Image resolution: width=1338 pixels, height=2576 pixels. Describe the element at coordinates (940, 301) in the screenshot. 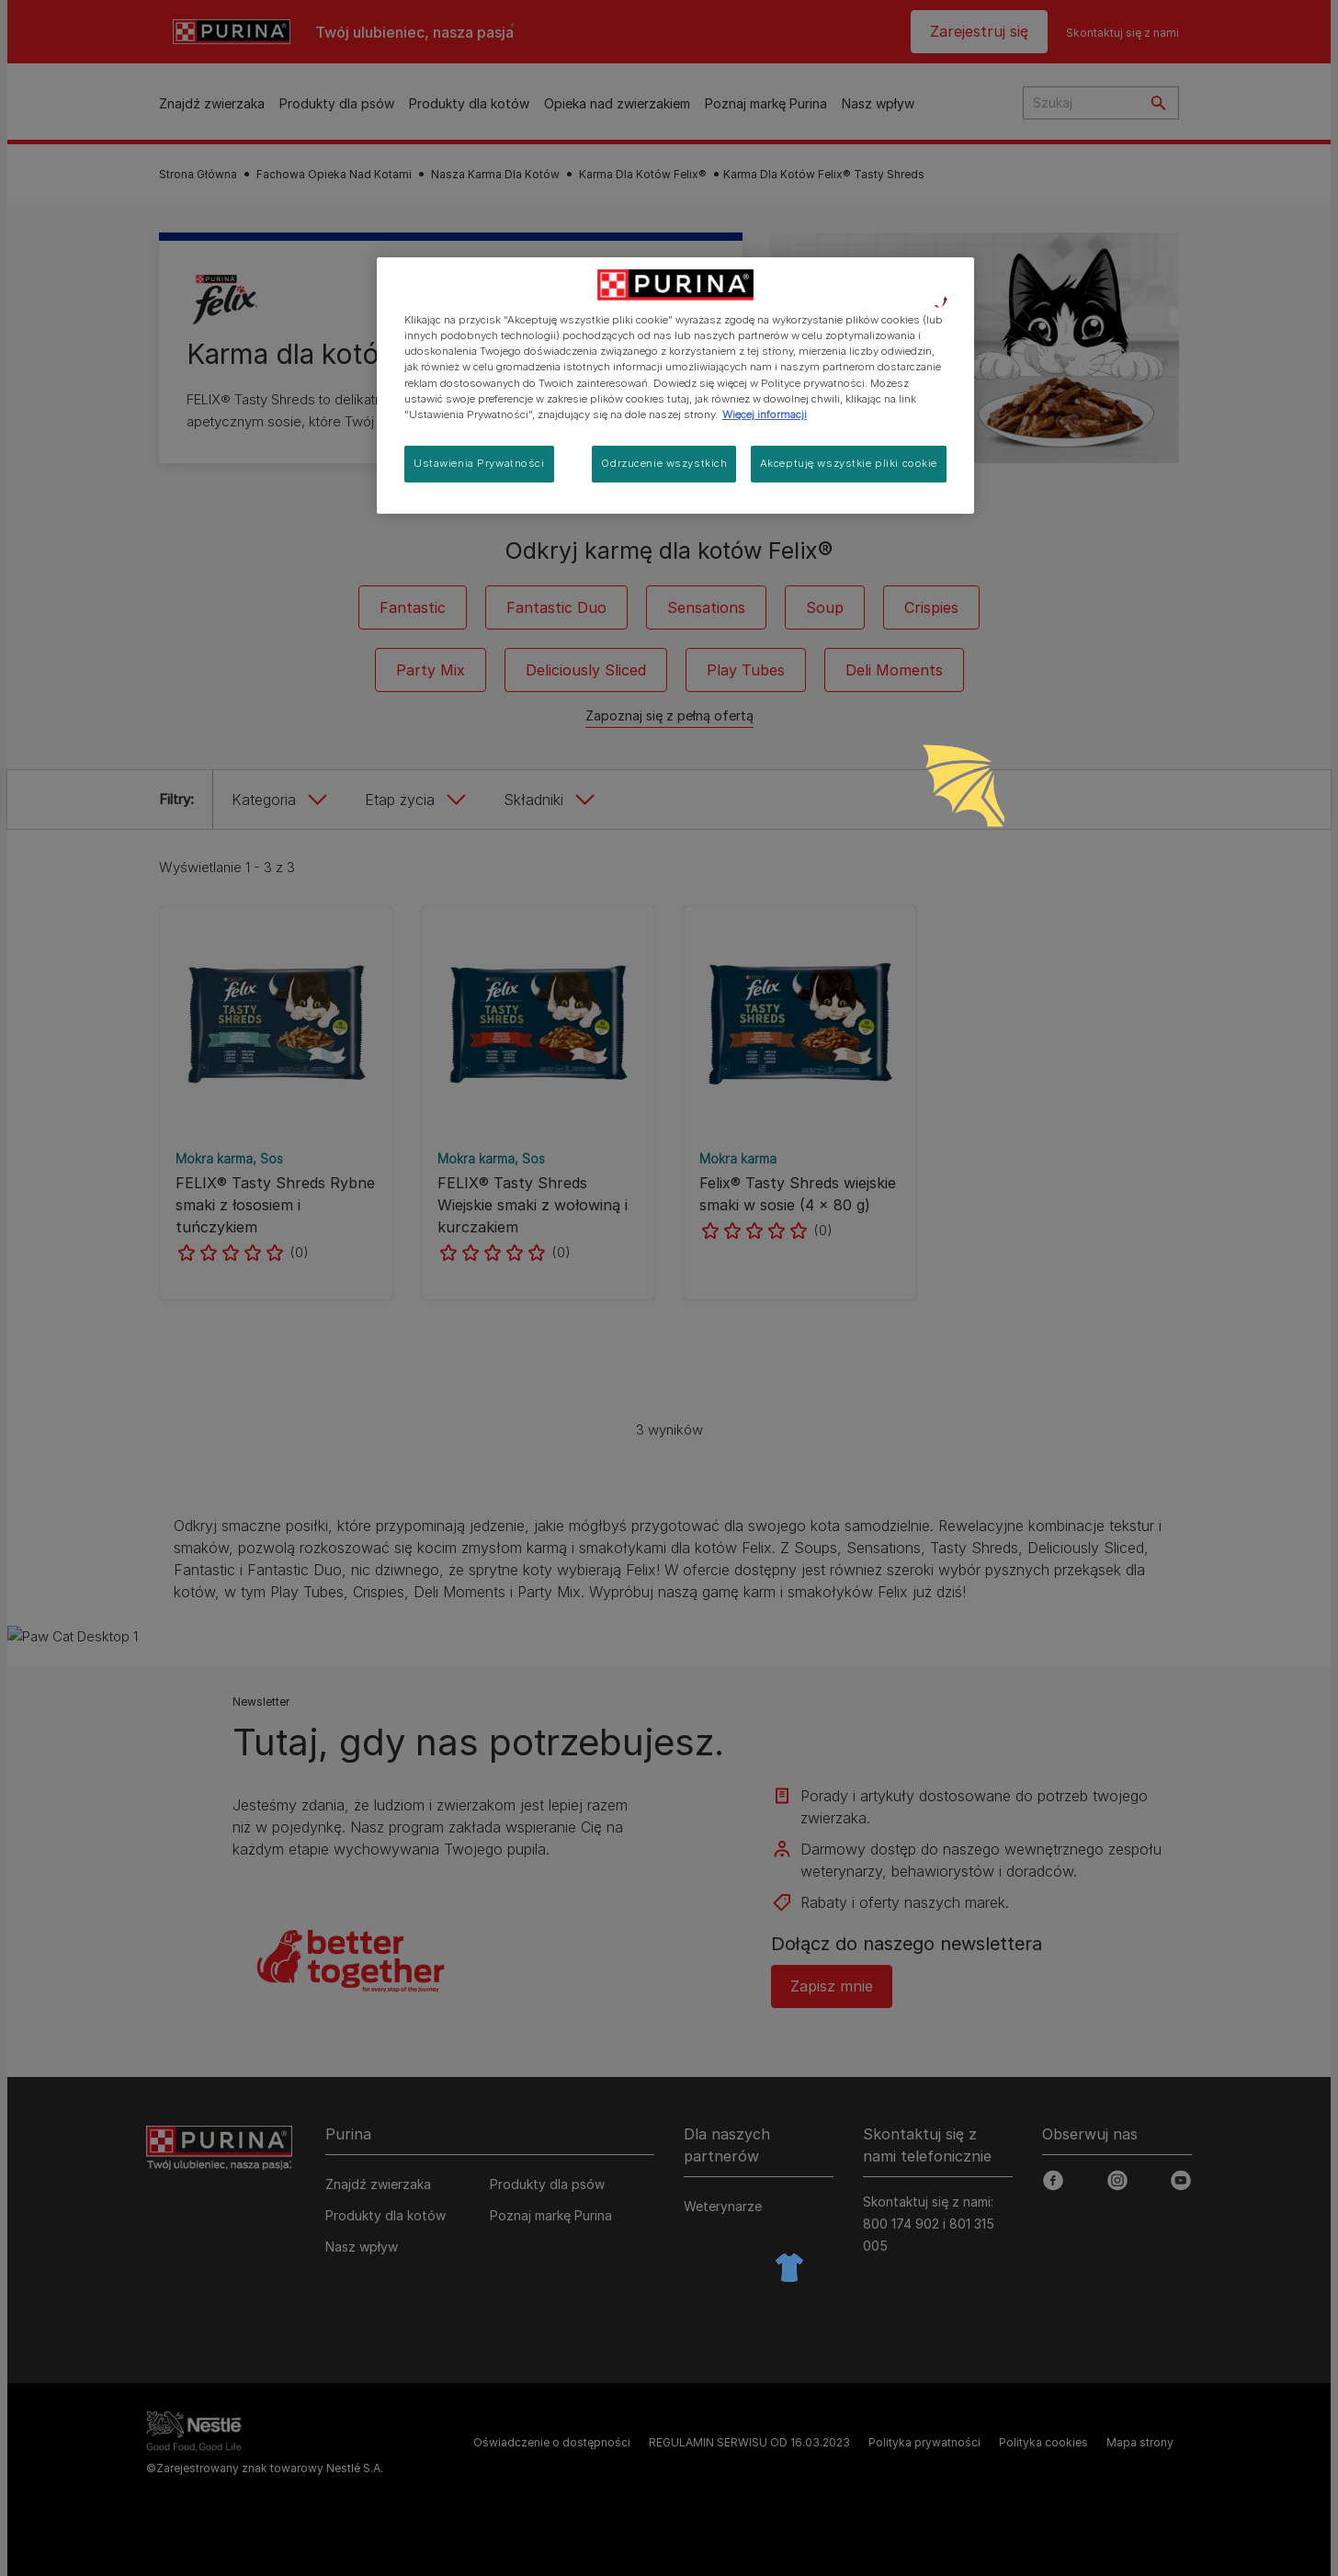

I see `perform an underhand throw or toss action` at that location.